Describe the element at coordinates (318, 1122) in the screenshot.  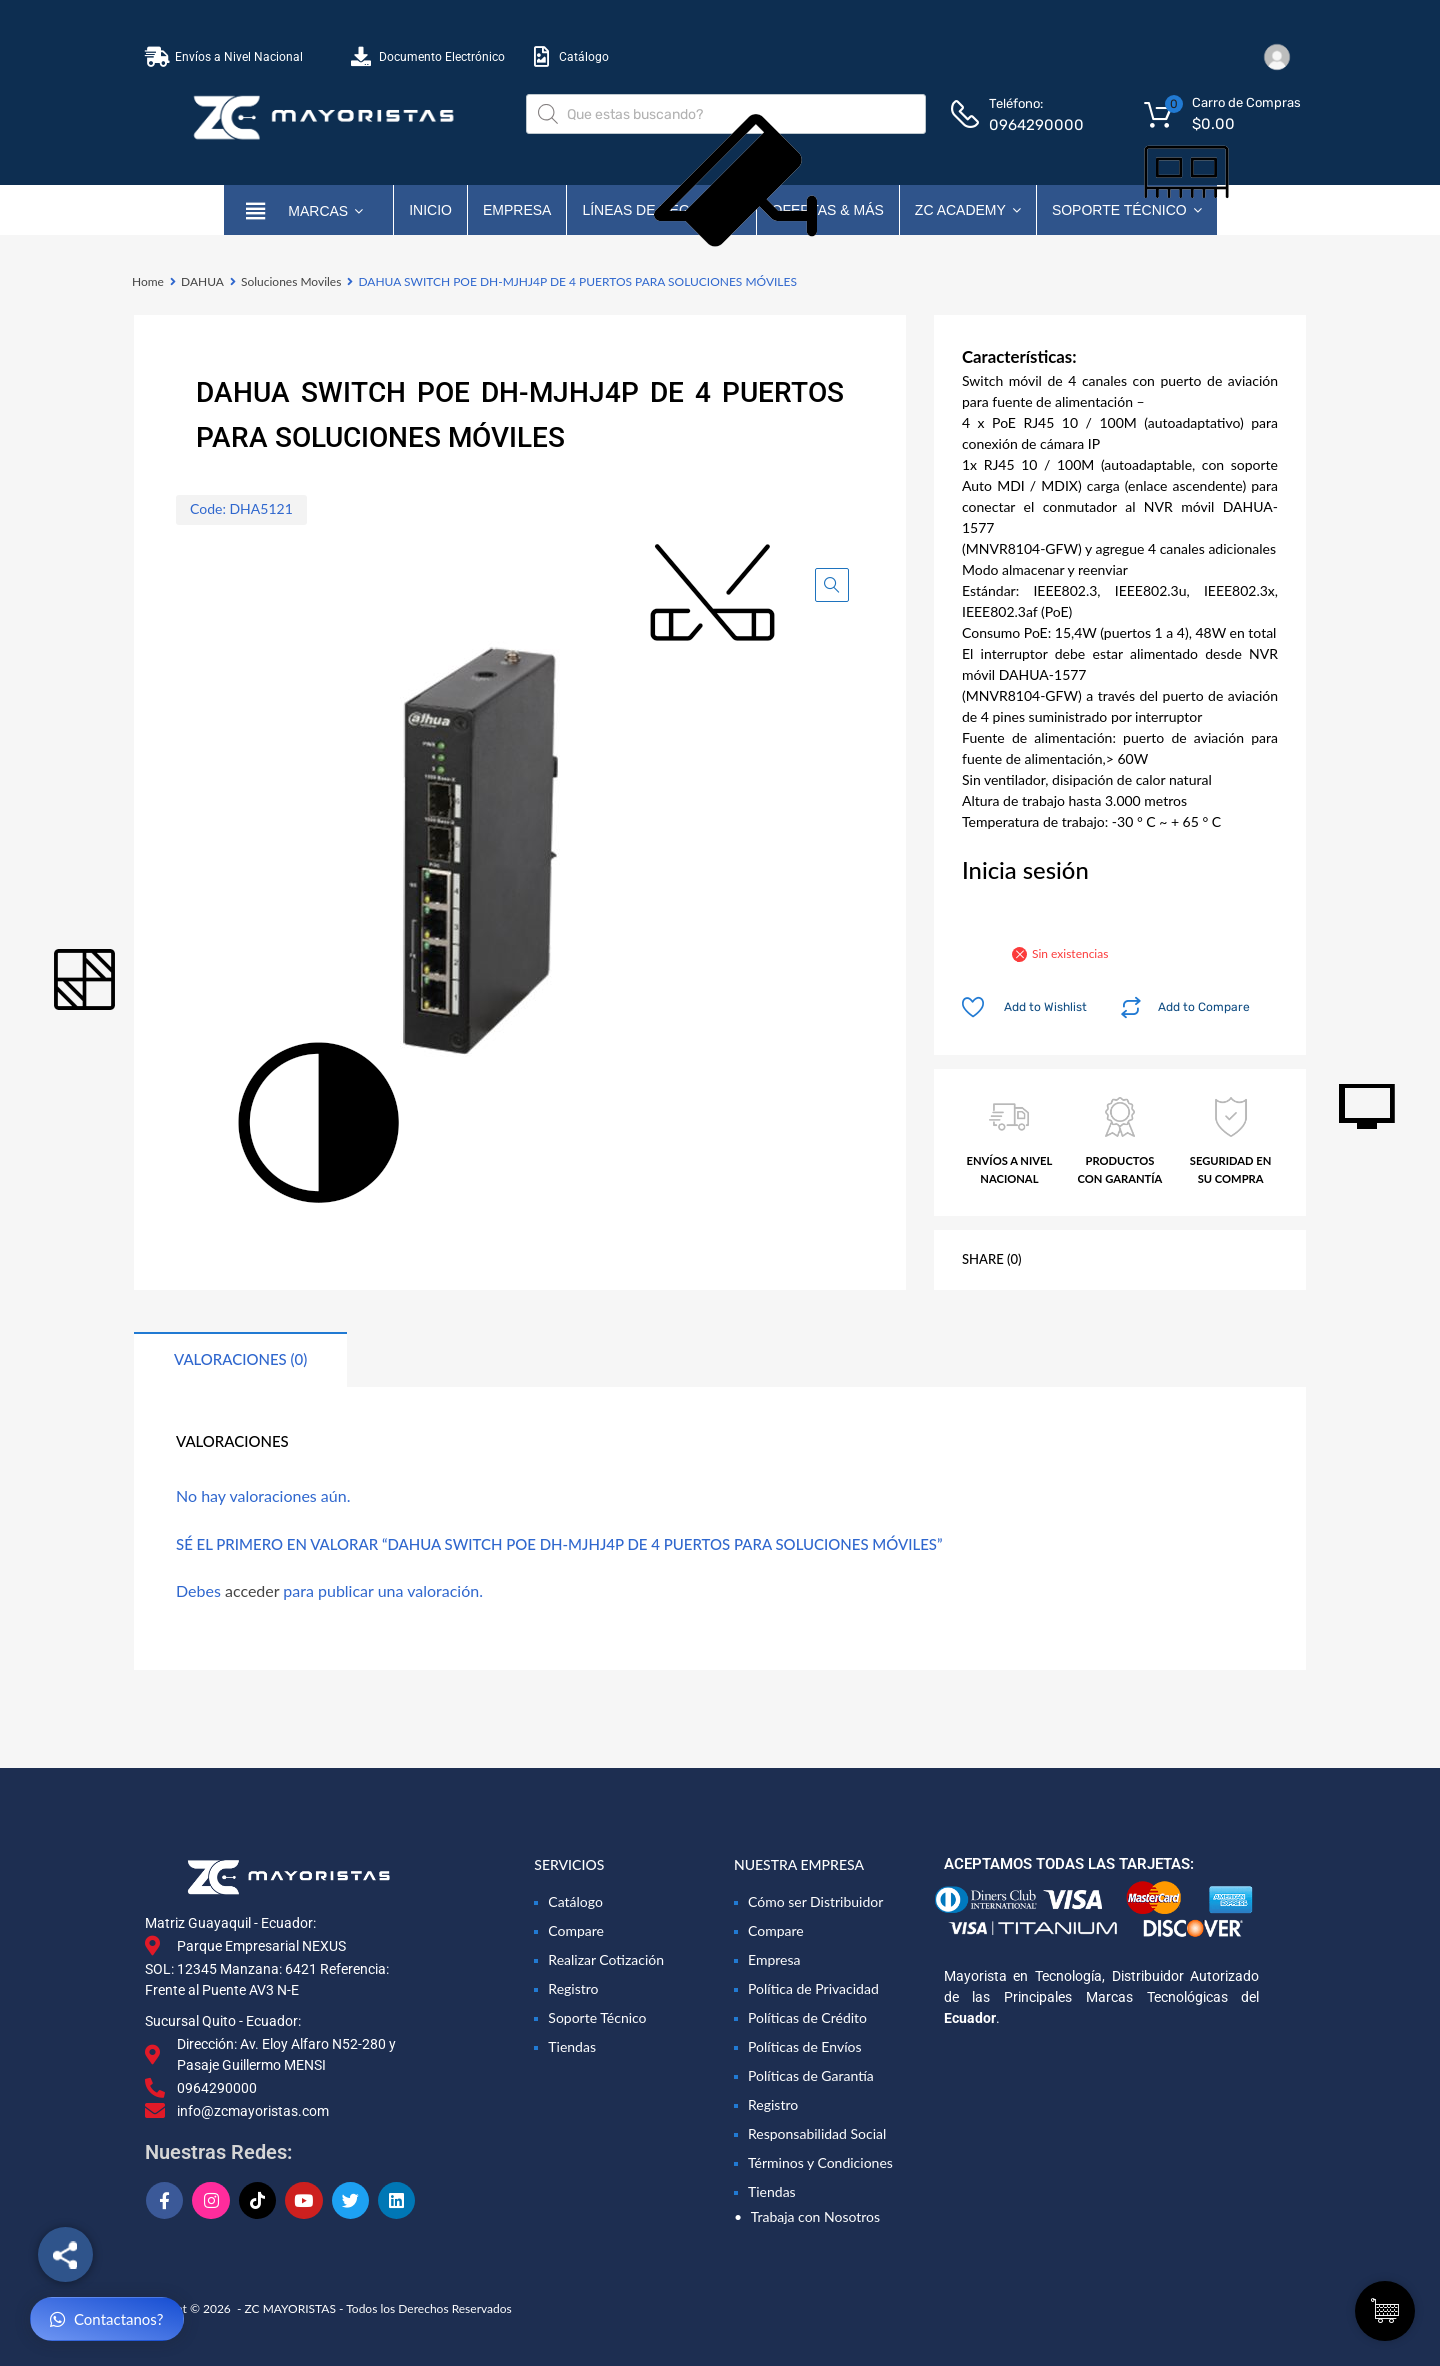
I see `adjust display contrast settings` at that location.